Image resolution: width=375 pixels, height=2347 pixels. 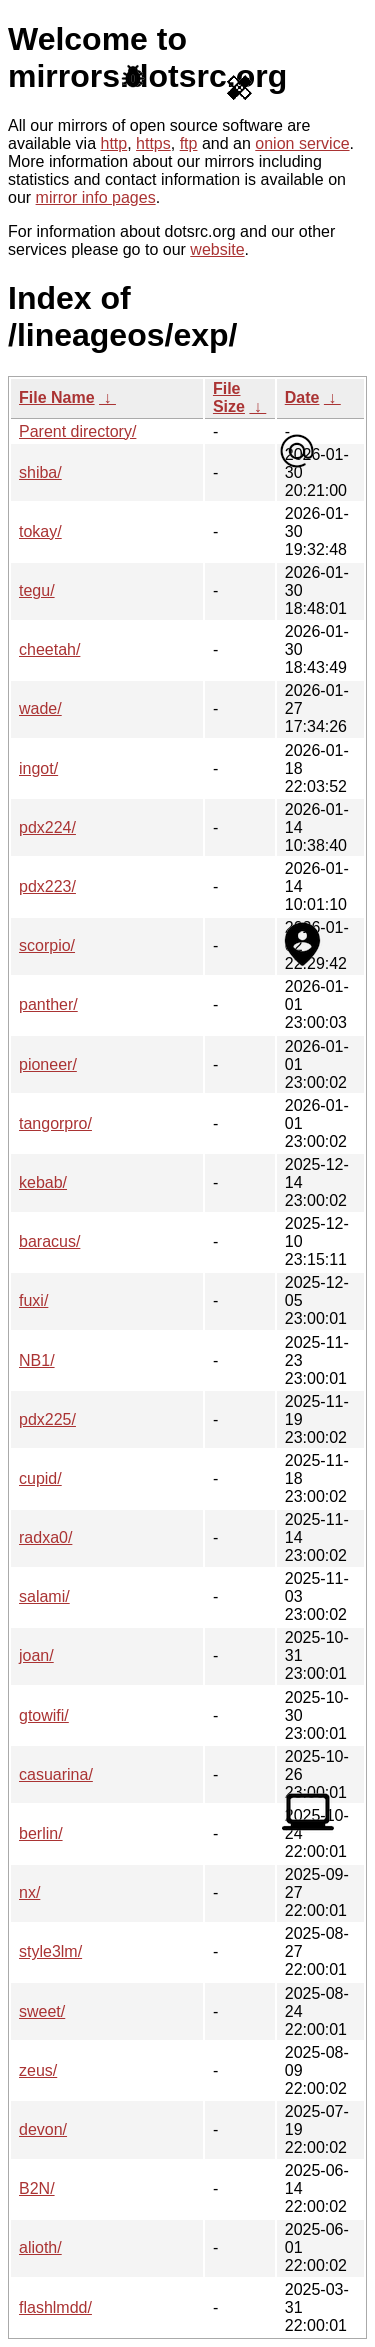 I want to click on mention or tag a user, so click(x=297, y=451).